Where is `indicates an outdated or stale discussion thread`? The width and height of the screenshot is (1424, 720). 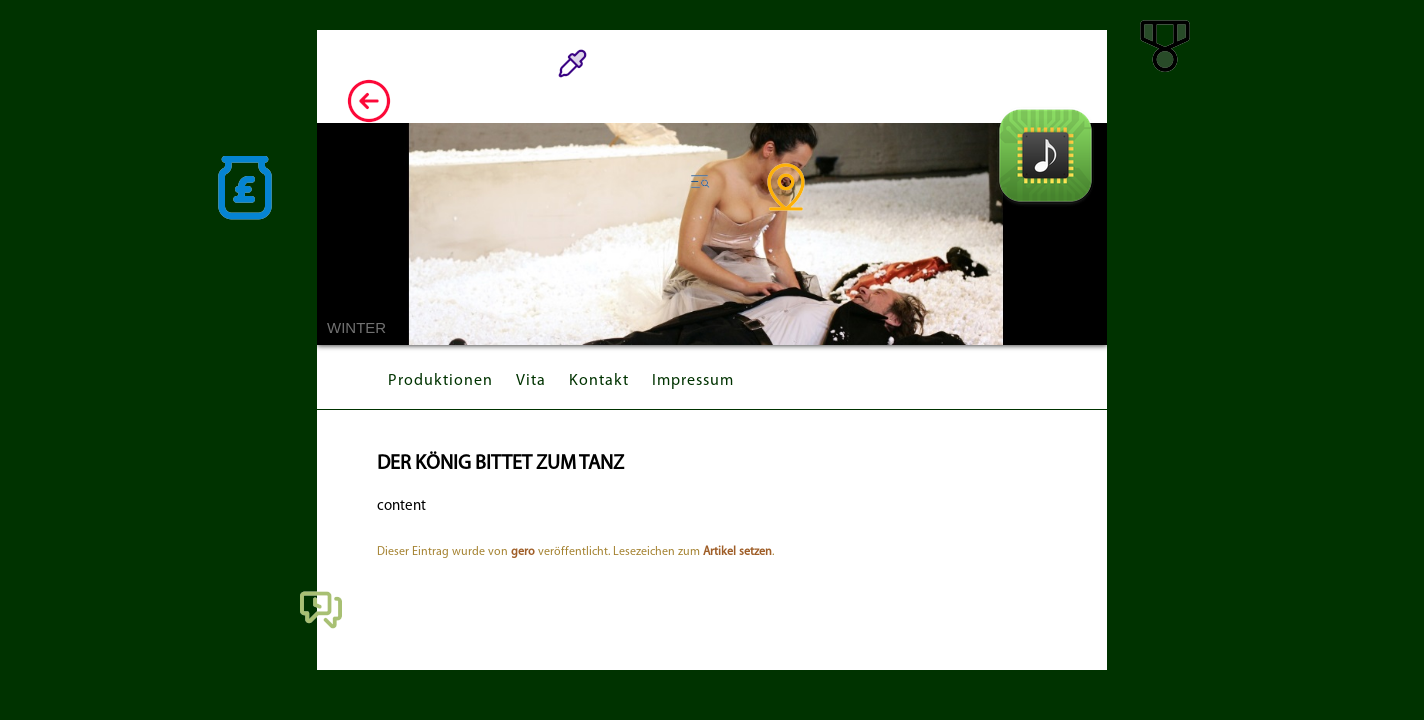 indicates an outdated or stale discussion thread is located at coordinates (321, 610).